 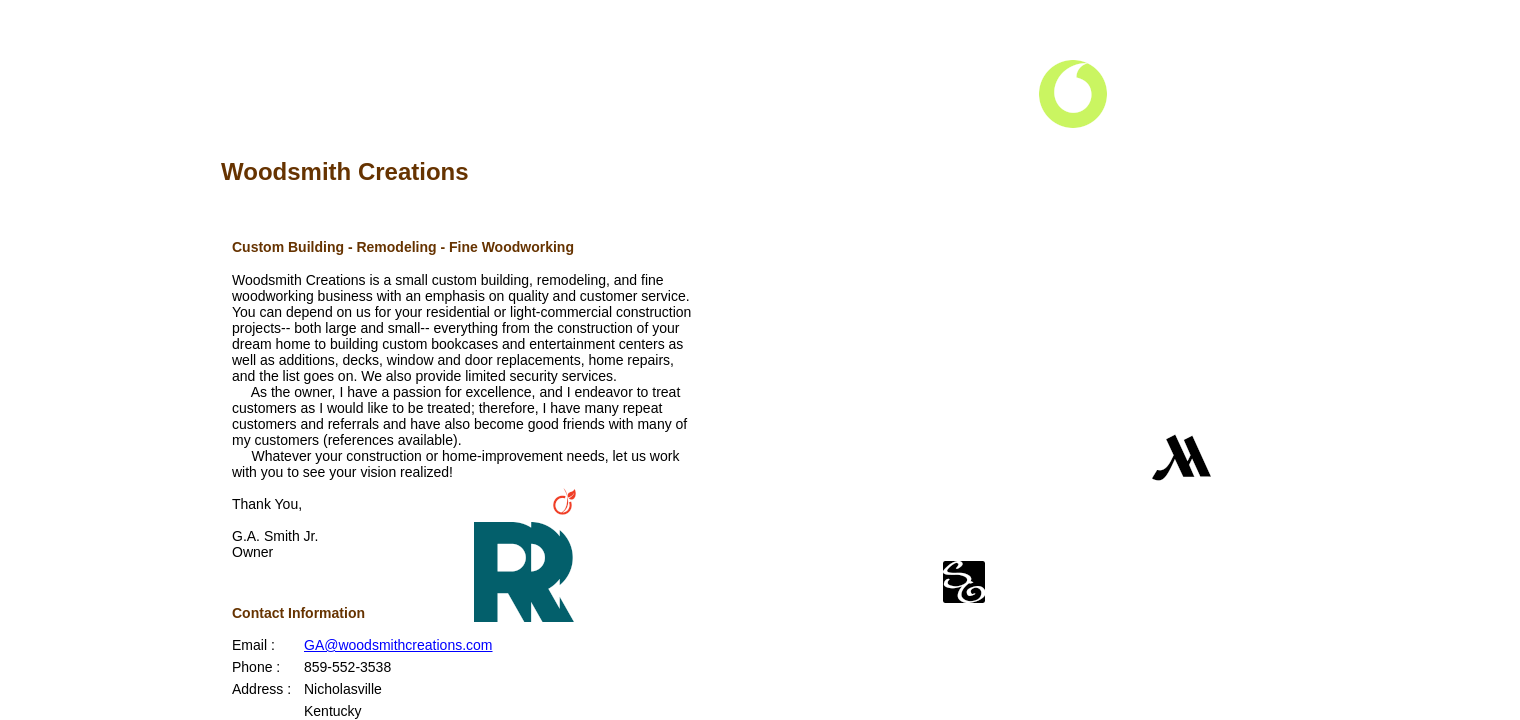 I want to click on visit The Sounds Resource website, so click(x=964, y=582).